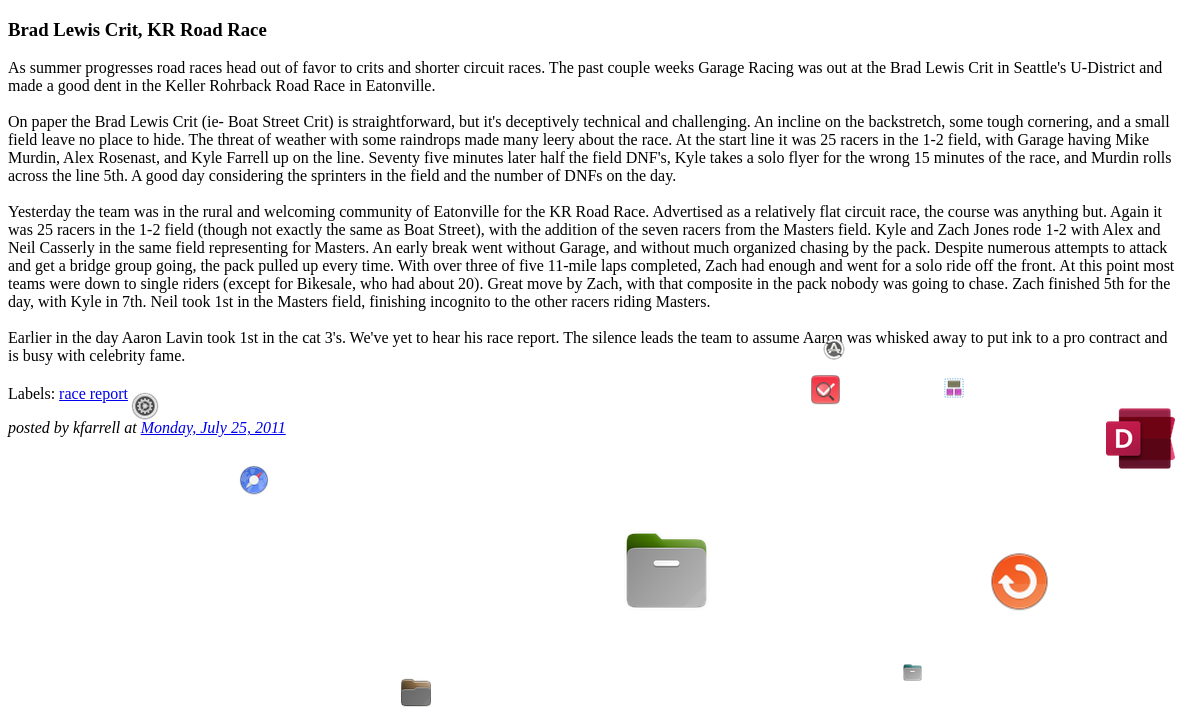 This screenshot has height=720, width=1185. I want to click on view file properties and settings, so click(145, 406).